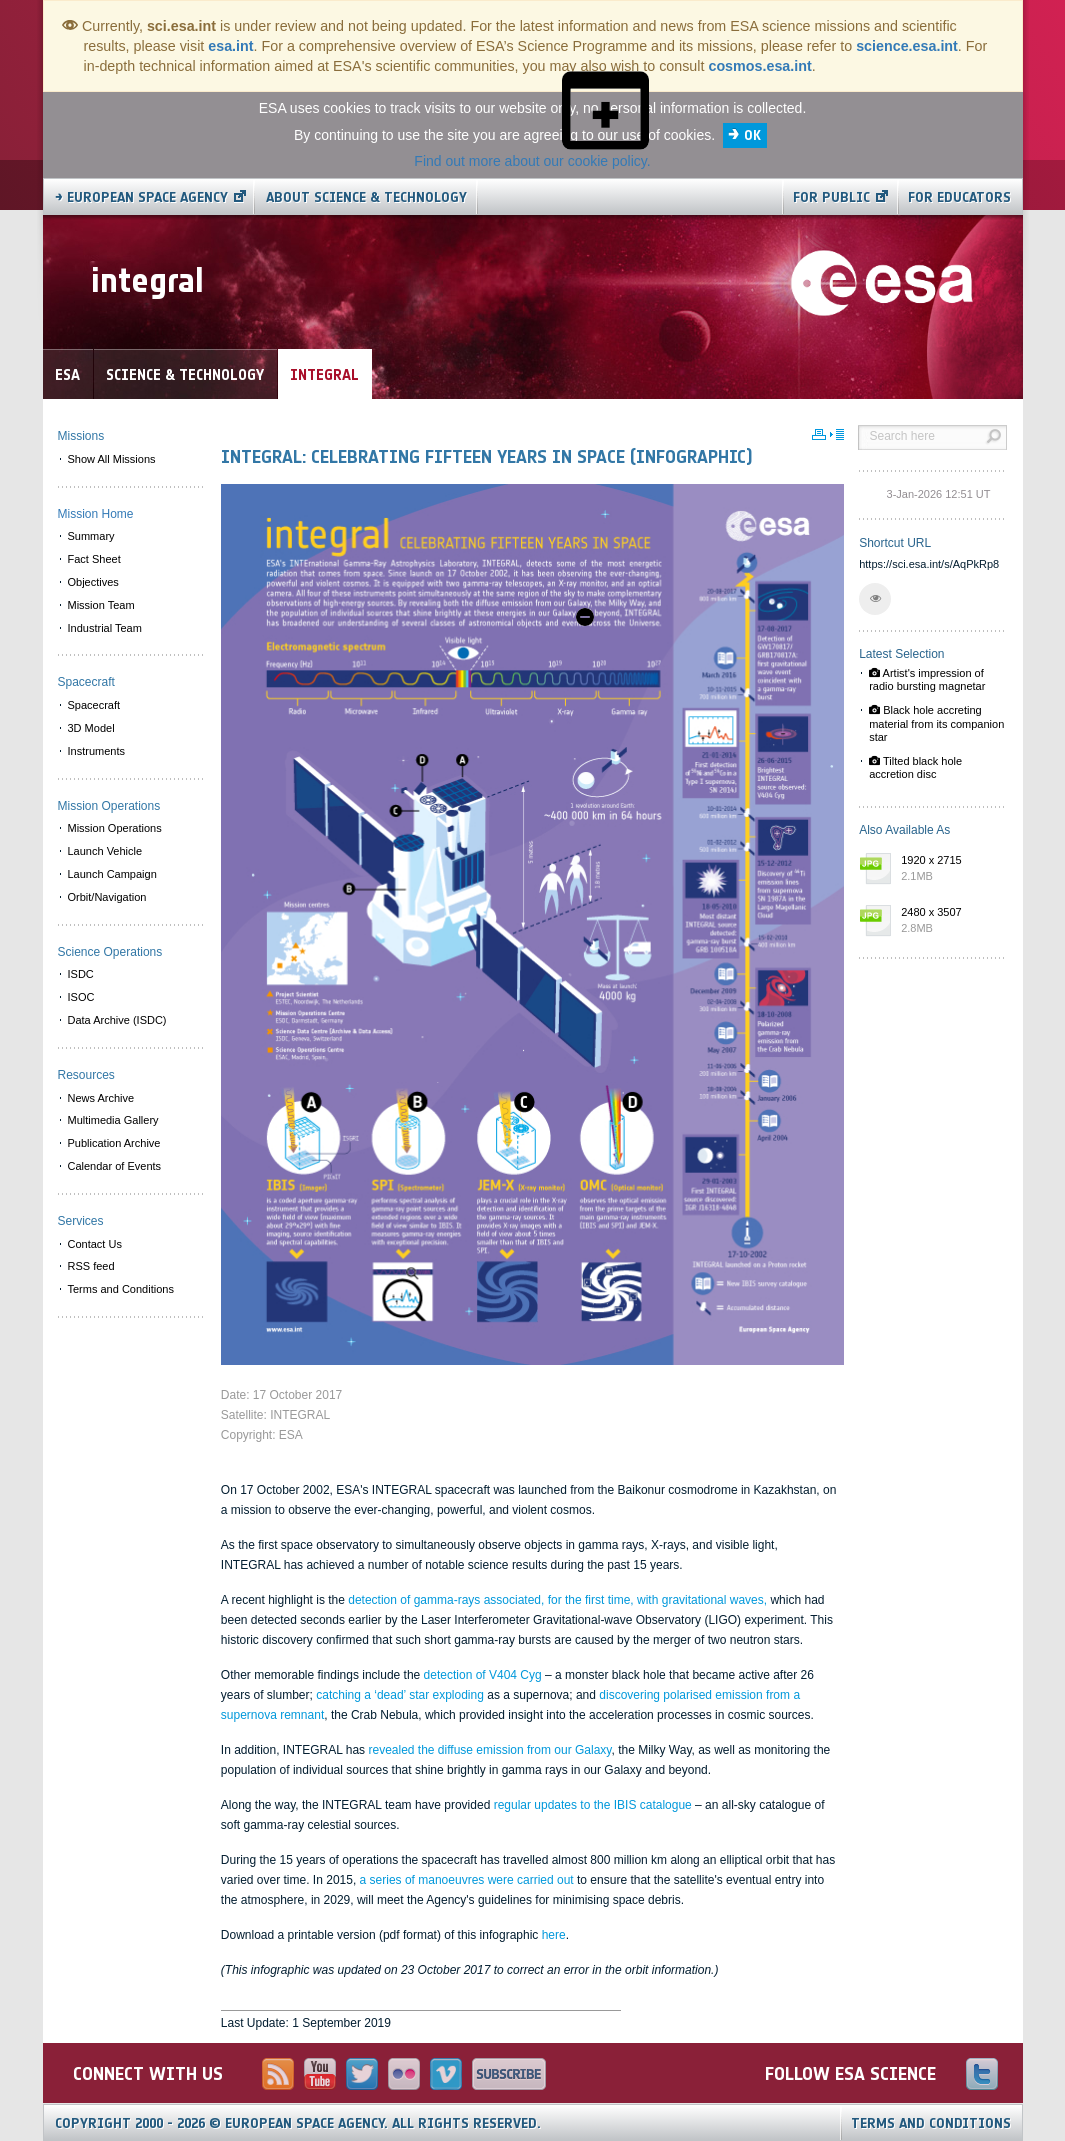 This screenshot has width=1065, height=2141. Describe the element at coordinates (605, 110) in the screenshot. I see `open a new window` at that location.